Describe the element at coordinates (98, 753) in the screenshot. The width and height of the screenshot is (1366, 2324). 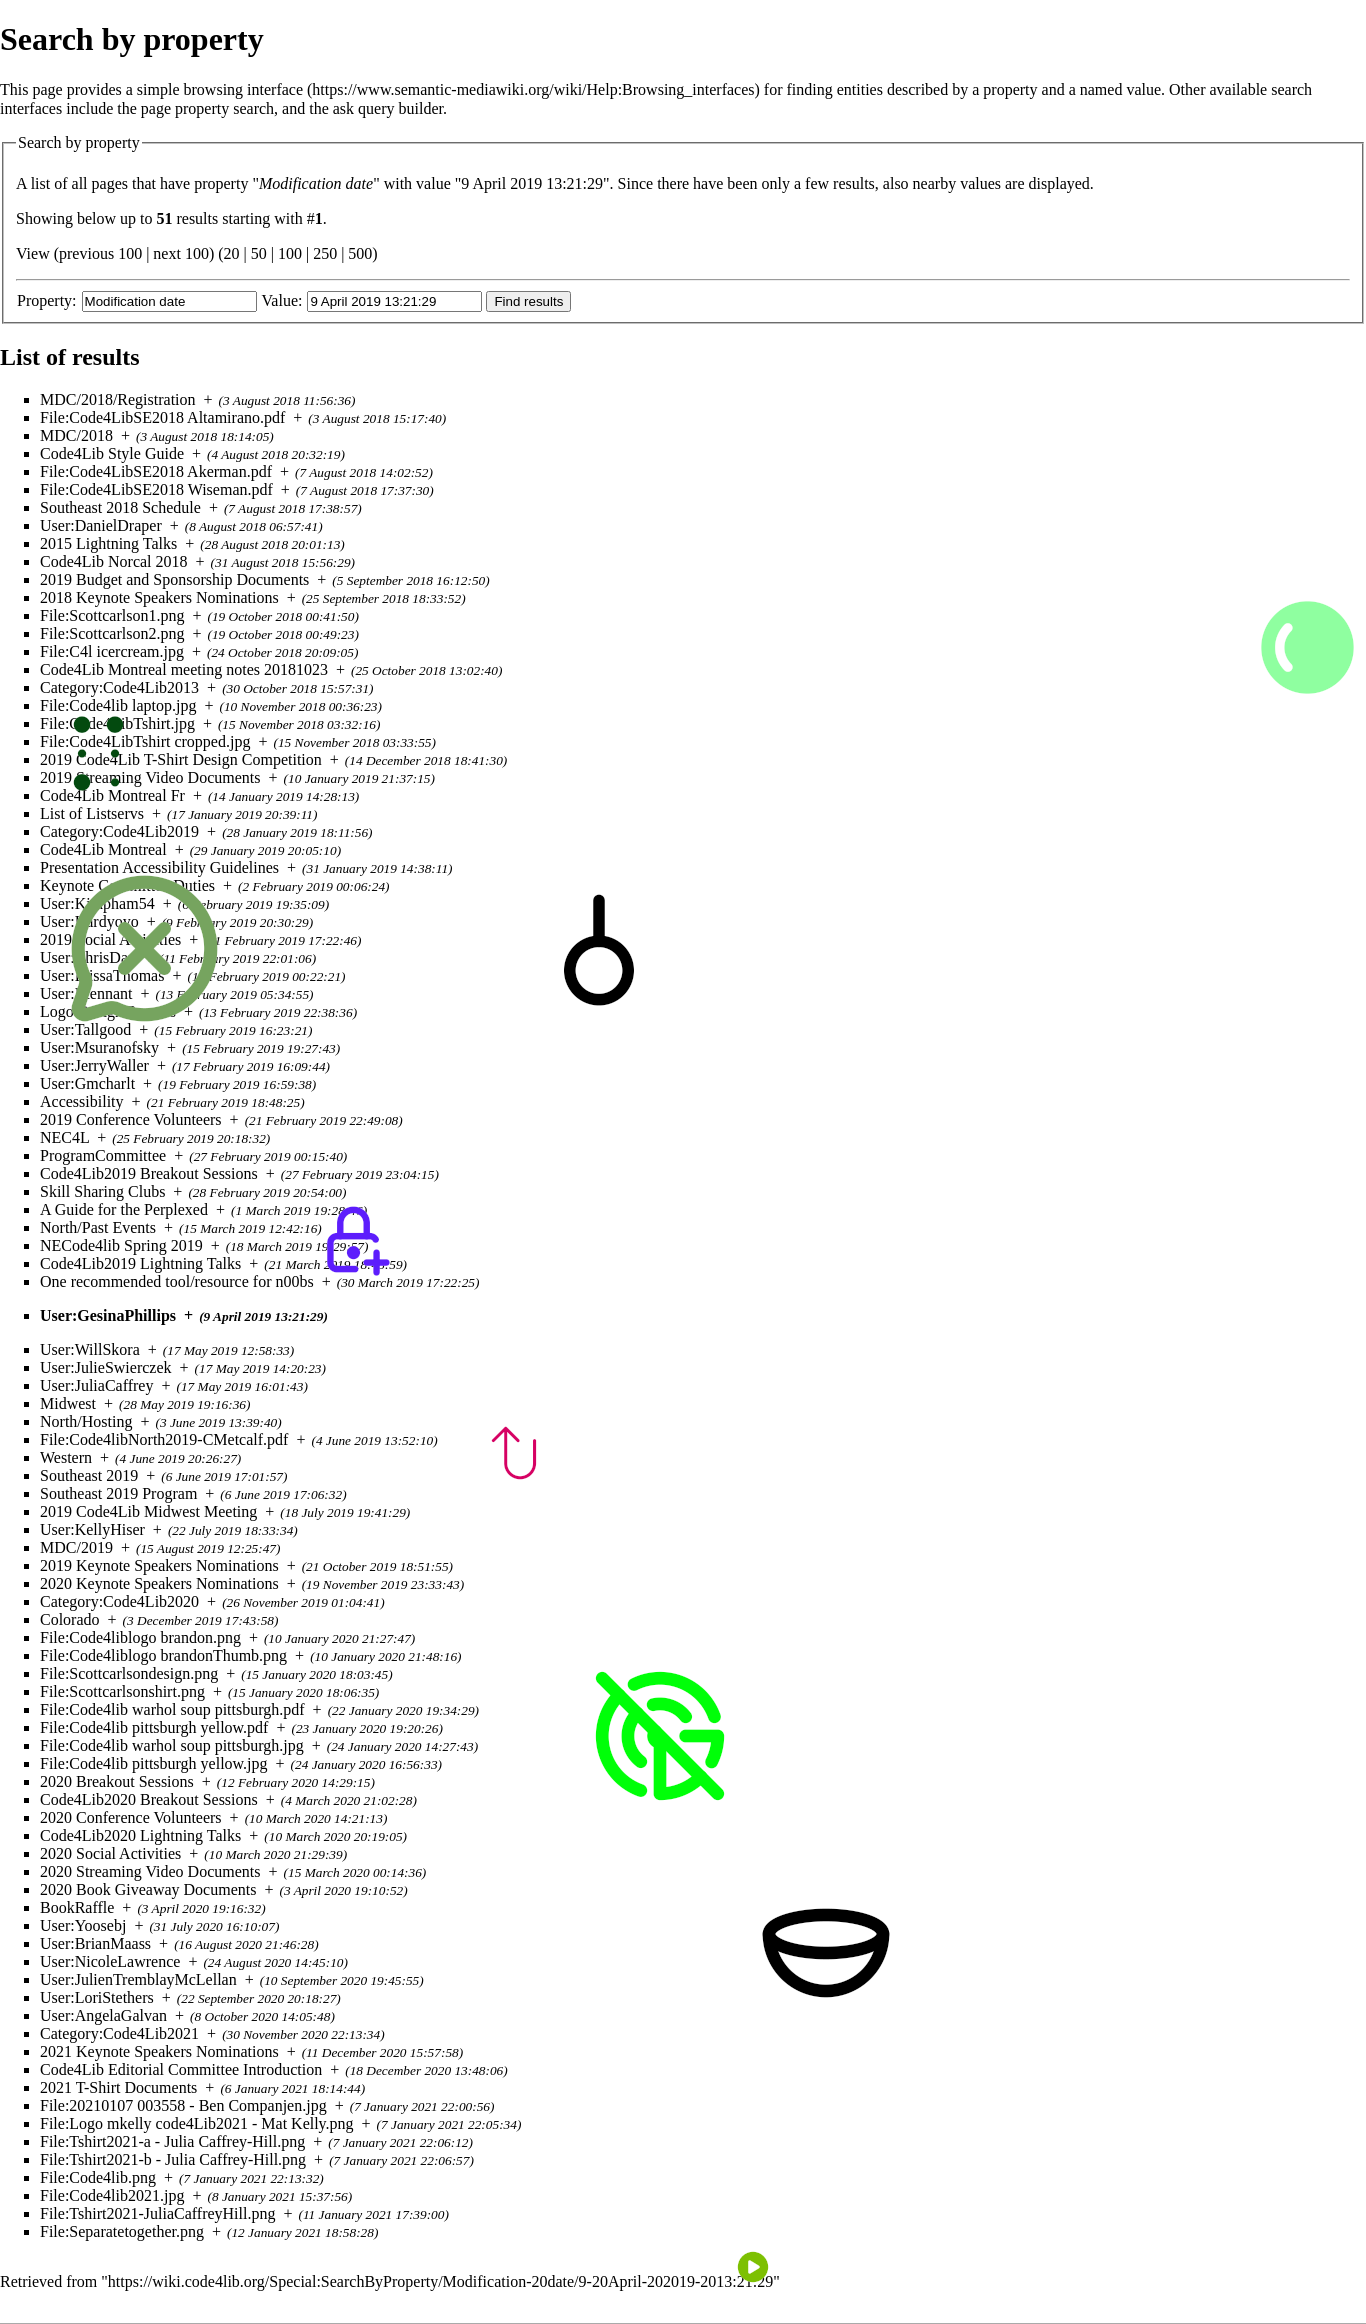
I see `enable braille accessibility features` at that location.